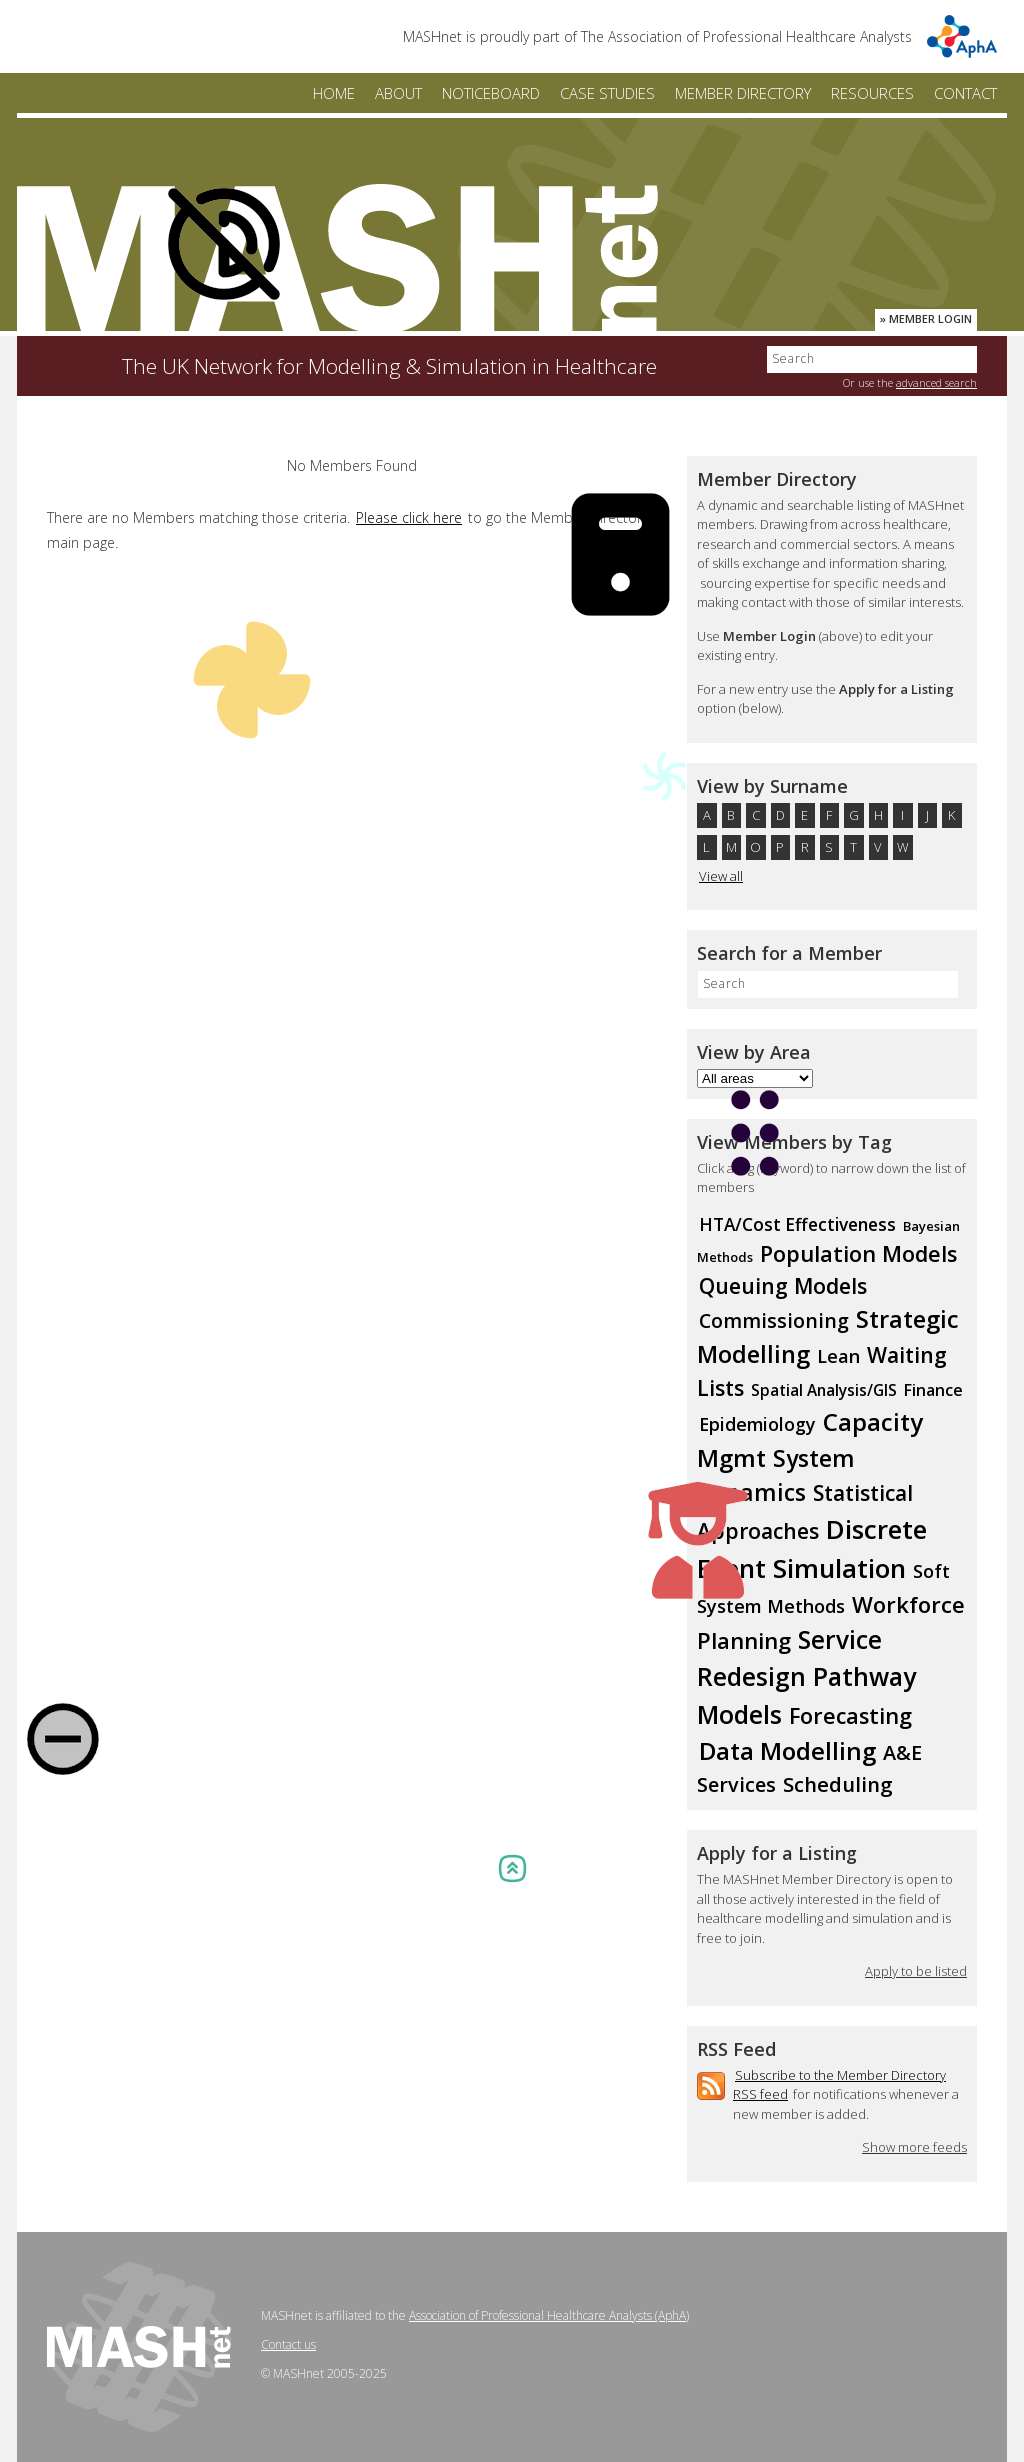 The height and width of the screenshot is (2462, 1024). I want to click on disable contrast adjustment, so click(224, 244).